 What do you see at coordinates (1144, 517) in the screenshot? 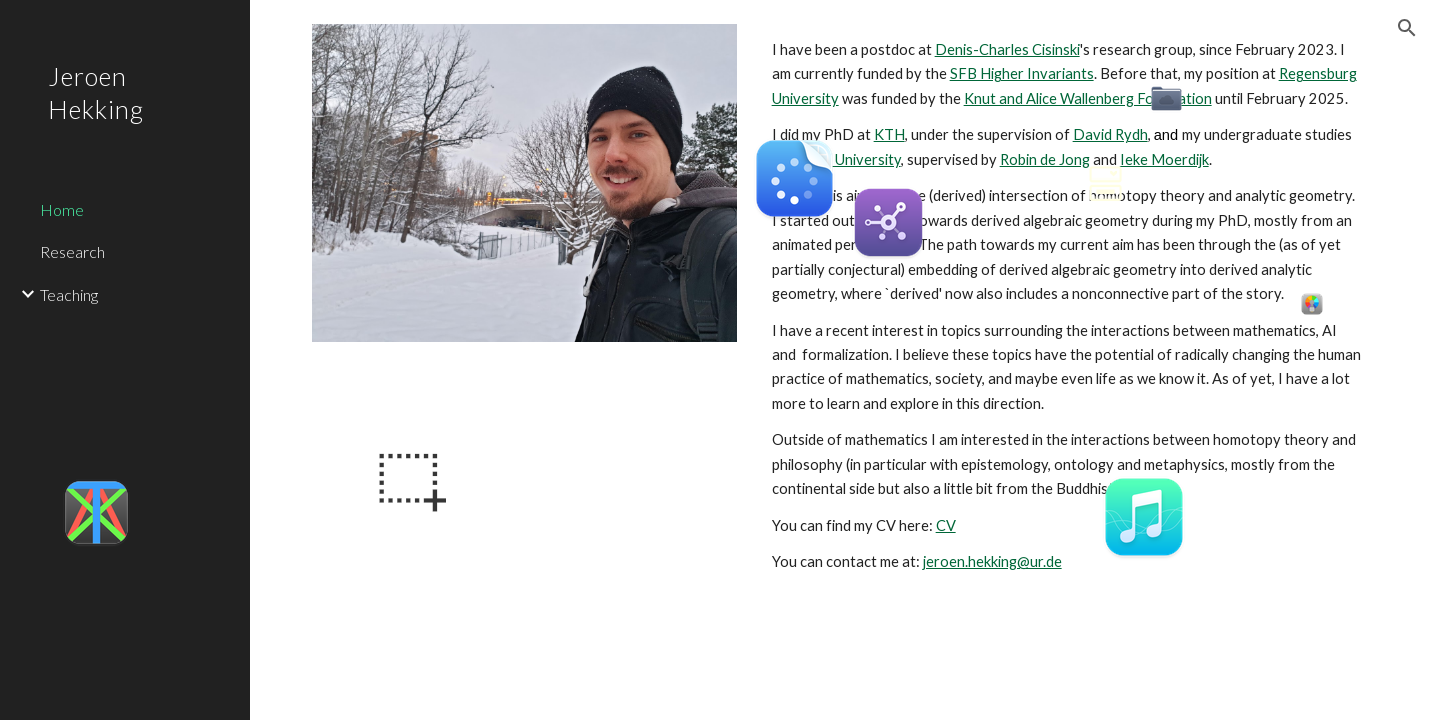
I see `open elisa music player` at bounding box center [1144, 517].